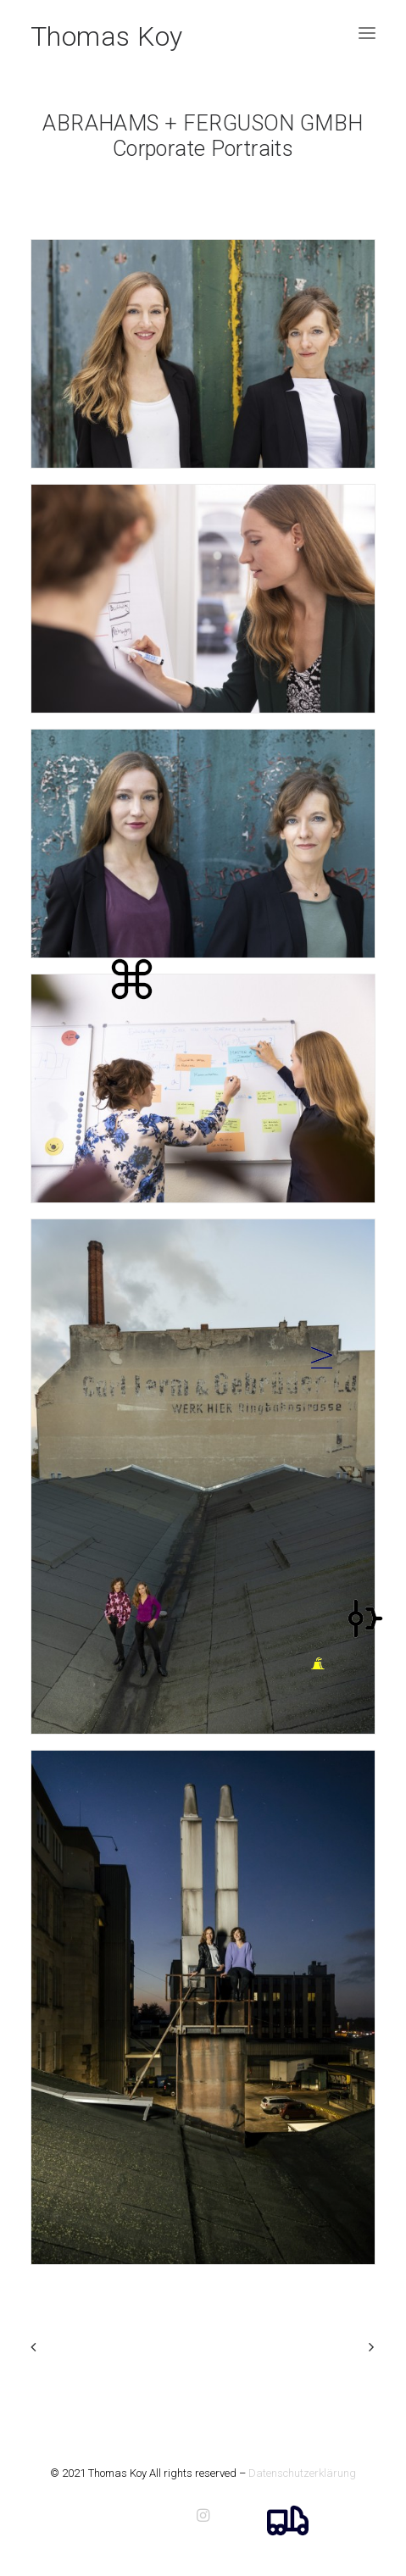 The image size is (406, 2576). What do you see at coordinates (131, 979) in the screenshot?
I see `access keyboard shortcuts` at bounding box center [131, 979].